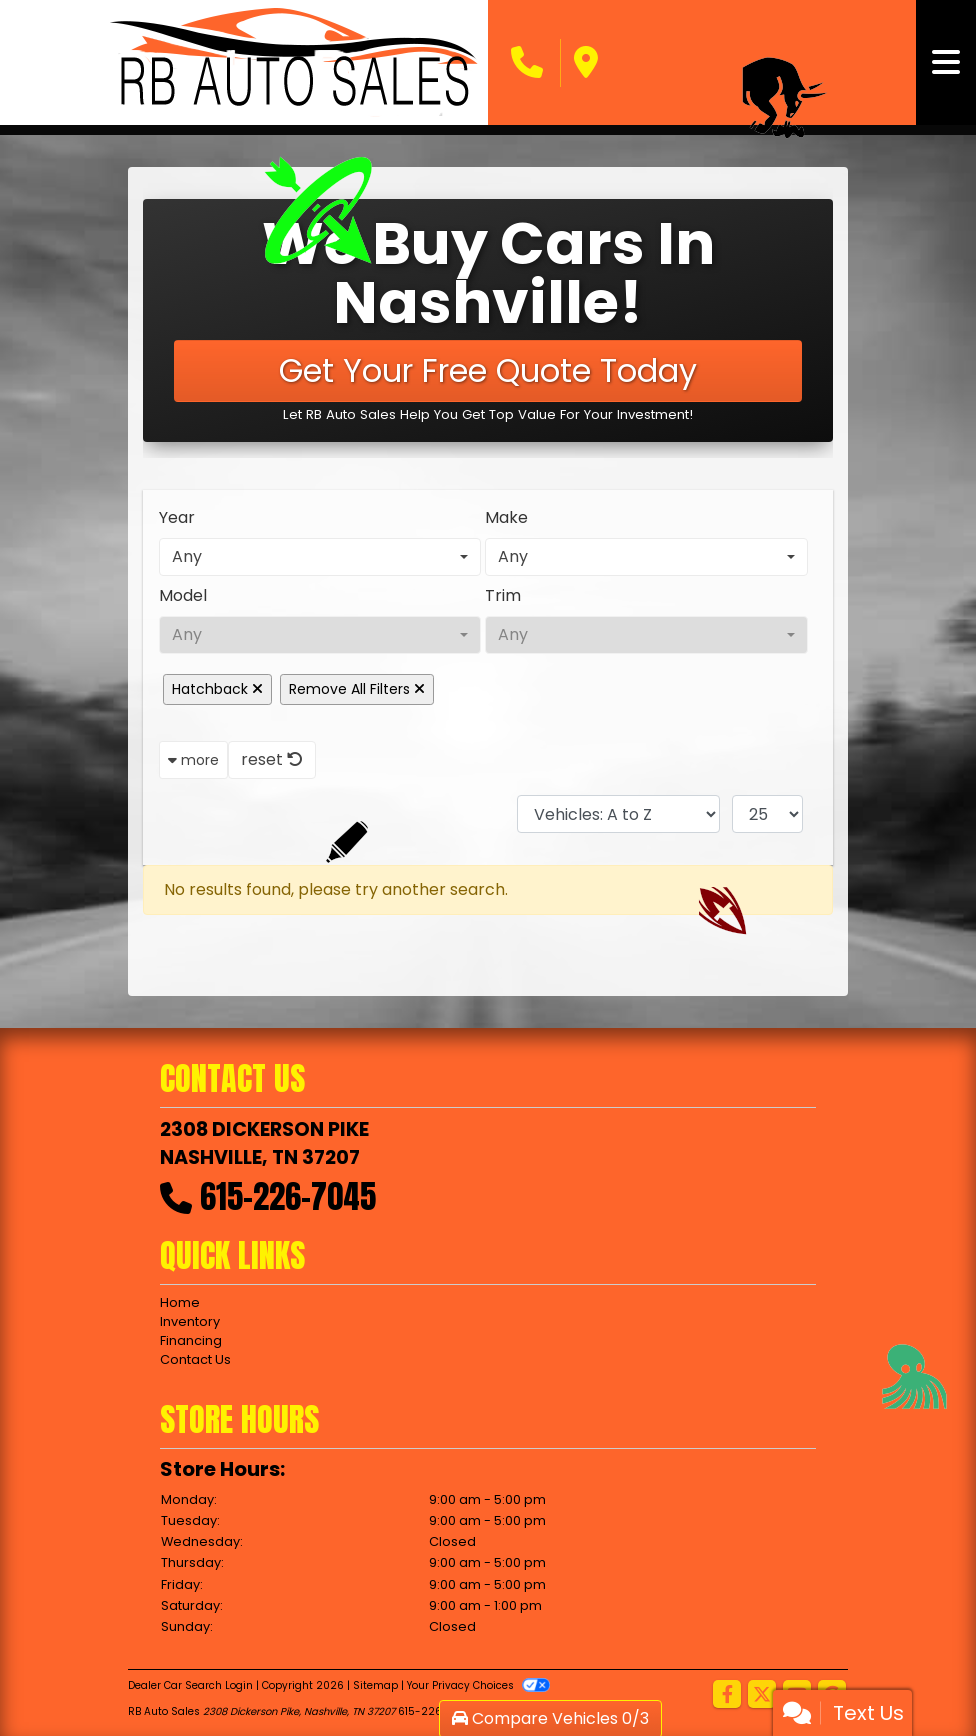 Image resolution: width=976 pixels, height=1736 pixels. What do you see at coordinates (318, 210) in the screenshot?
I see `activate rapid or accelerated movement` at bounding box center [318, 210].